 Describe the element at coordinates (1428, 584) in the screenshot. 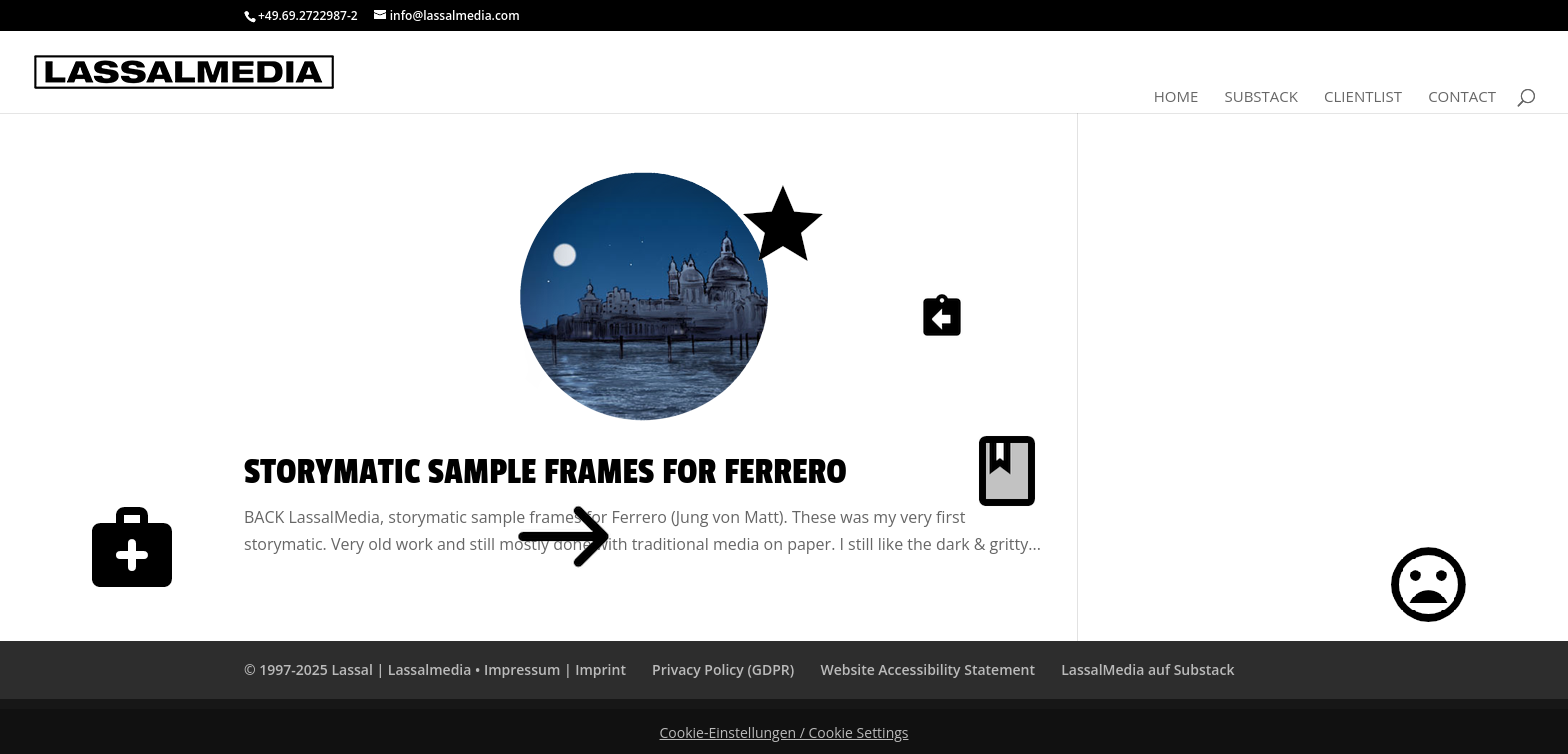

I see `rate your experience as negative` at that location.